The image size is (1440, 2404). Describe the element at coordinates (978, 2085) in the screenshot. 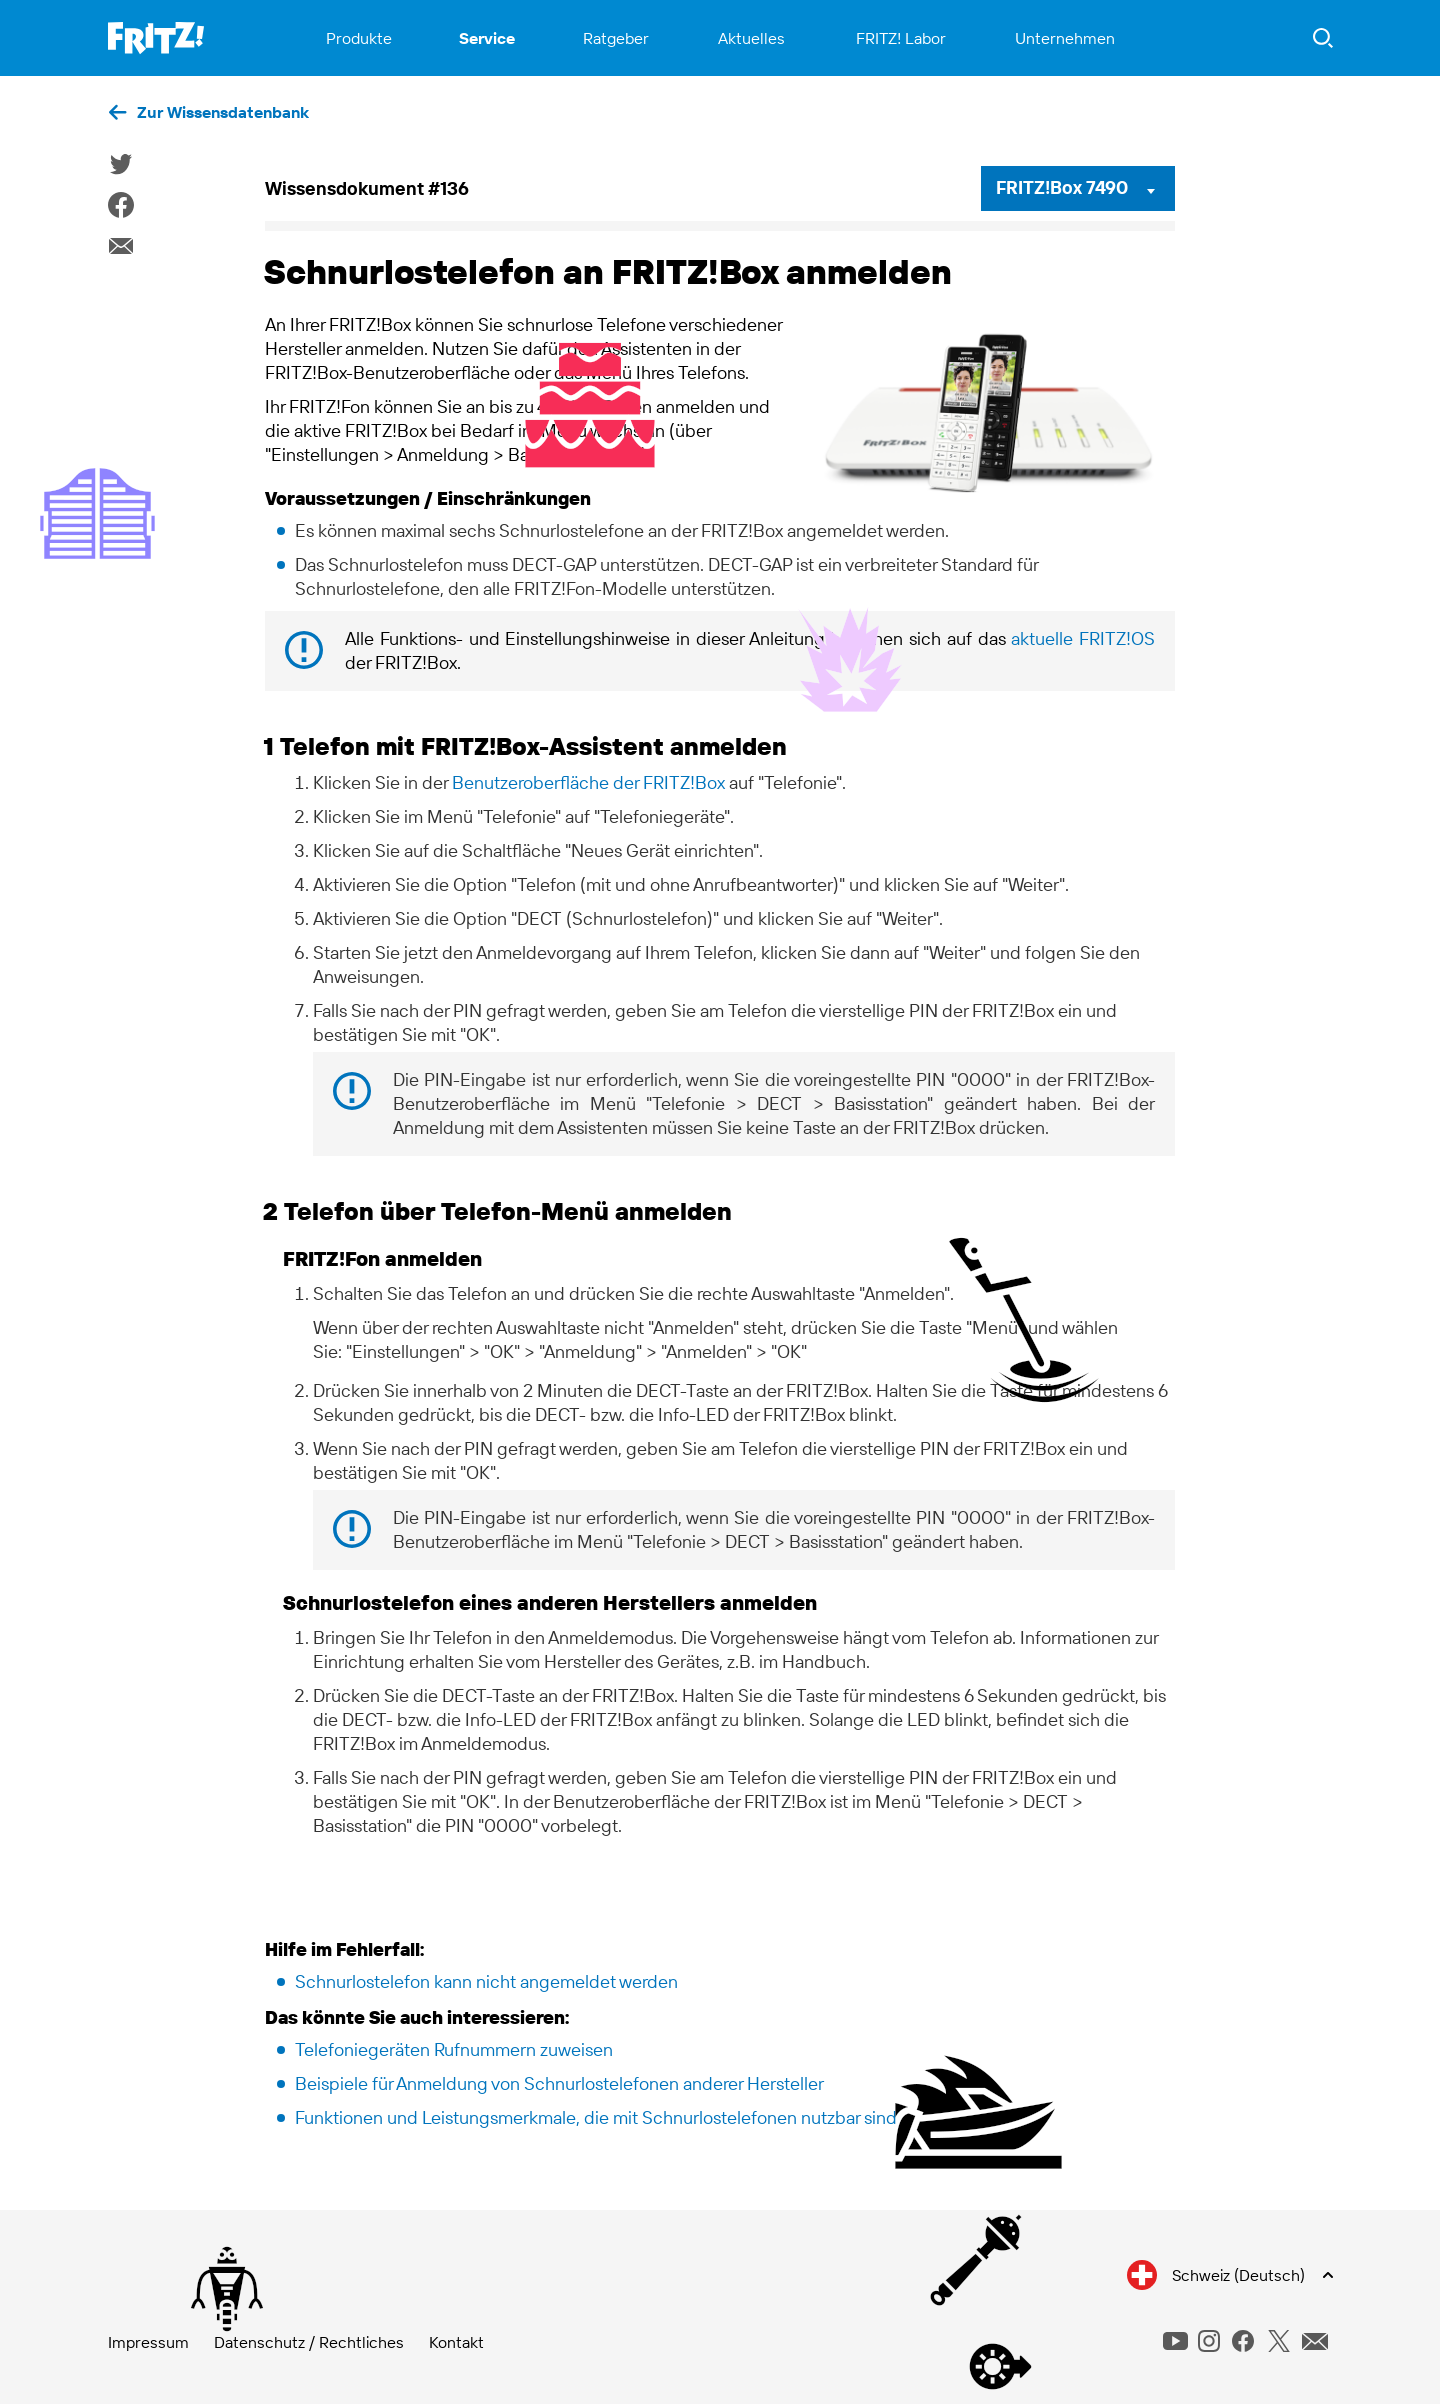

I see `select speedboat or watercraft vehicle` at that location.